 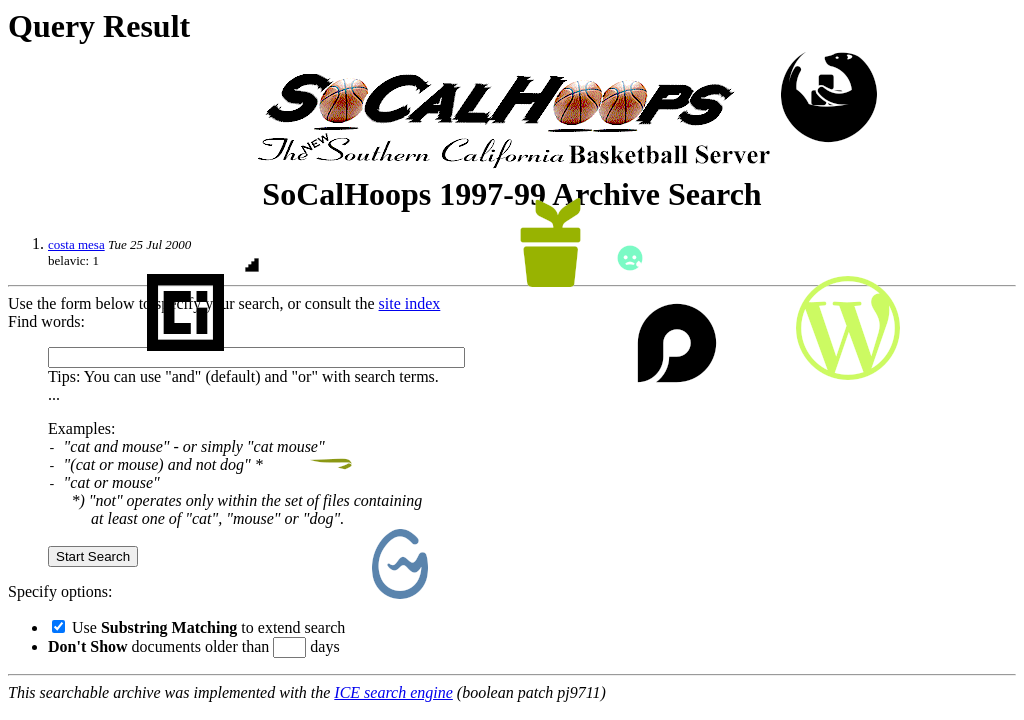 What do you see at coordinates (848, 328) in the screenshot?
I see `open the WordPress app` at bounding box center [848, 328].